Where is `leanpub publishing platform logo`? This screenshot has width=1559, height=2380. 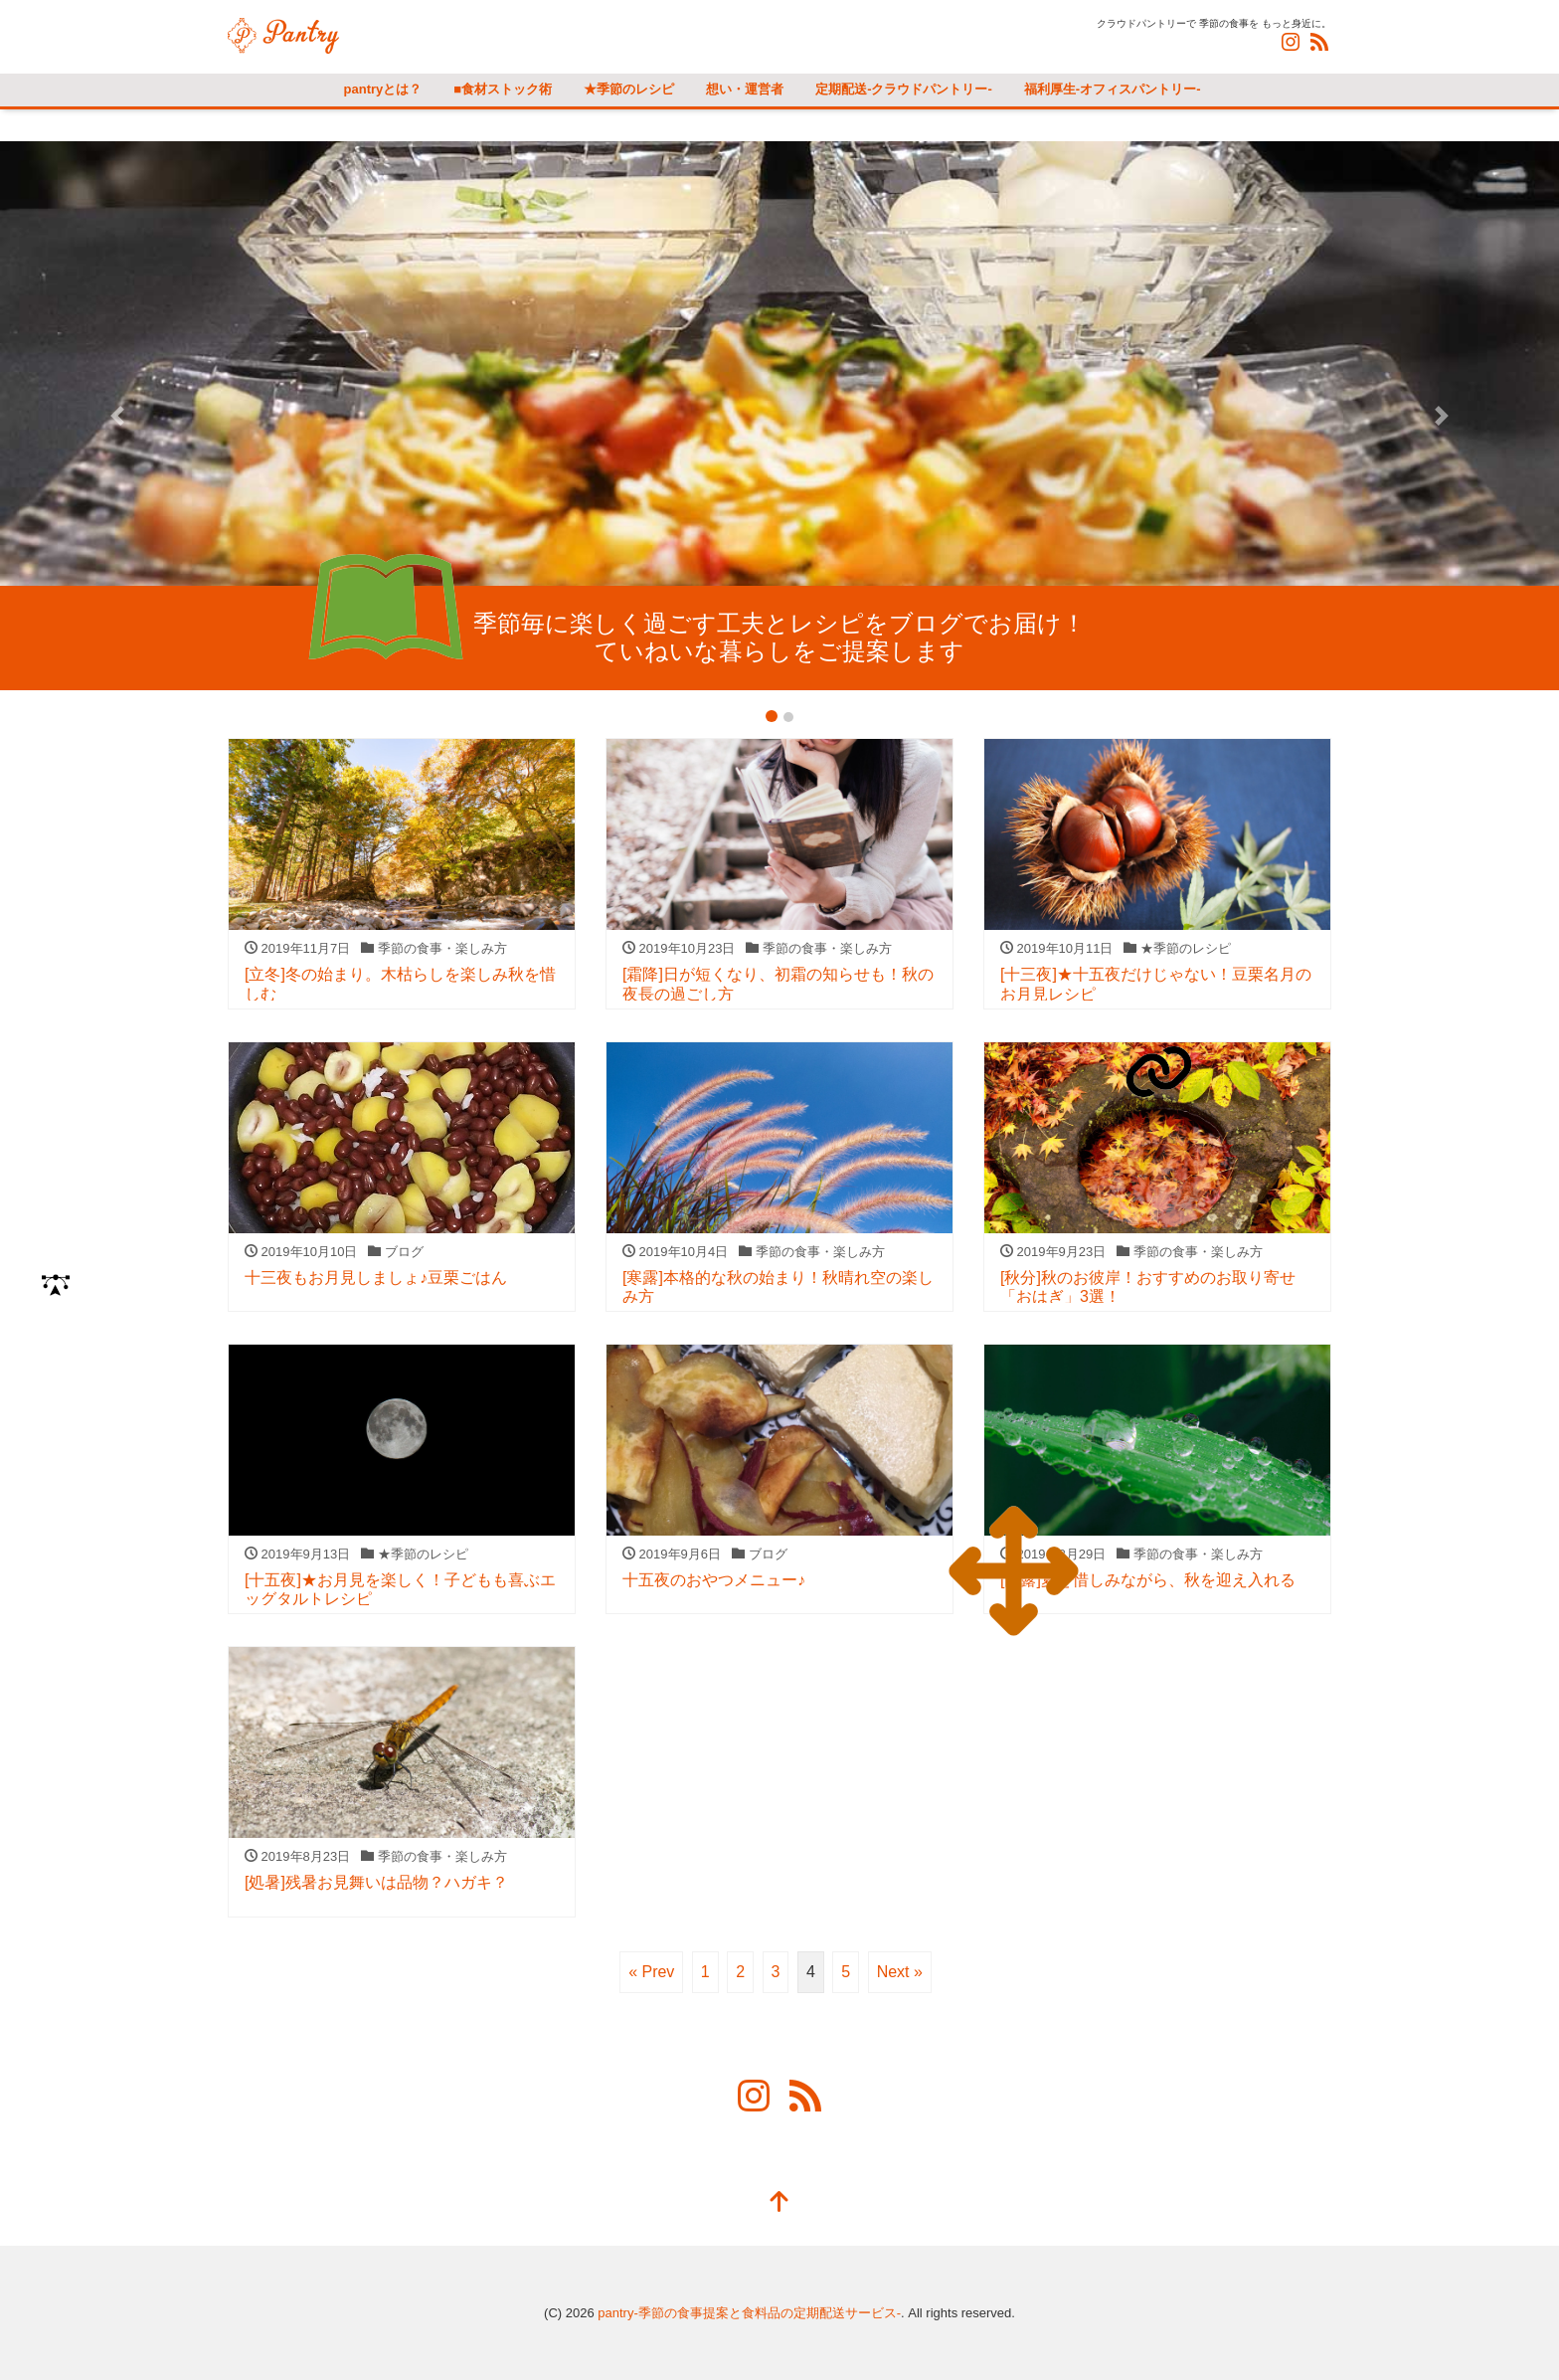 leanpub publishing platform logo is located at coordinates (386, 607).